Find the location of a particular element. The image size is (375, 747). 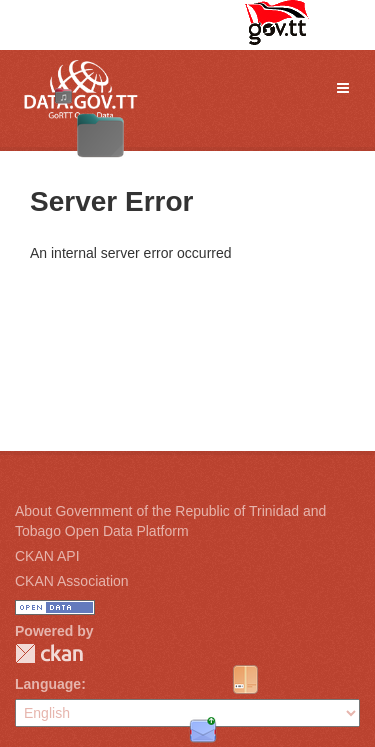

open your music folder is located at coordinates (63, 95).